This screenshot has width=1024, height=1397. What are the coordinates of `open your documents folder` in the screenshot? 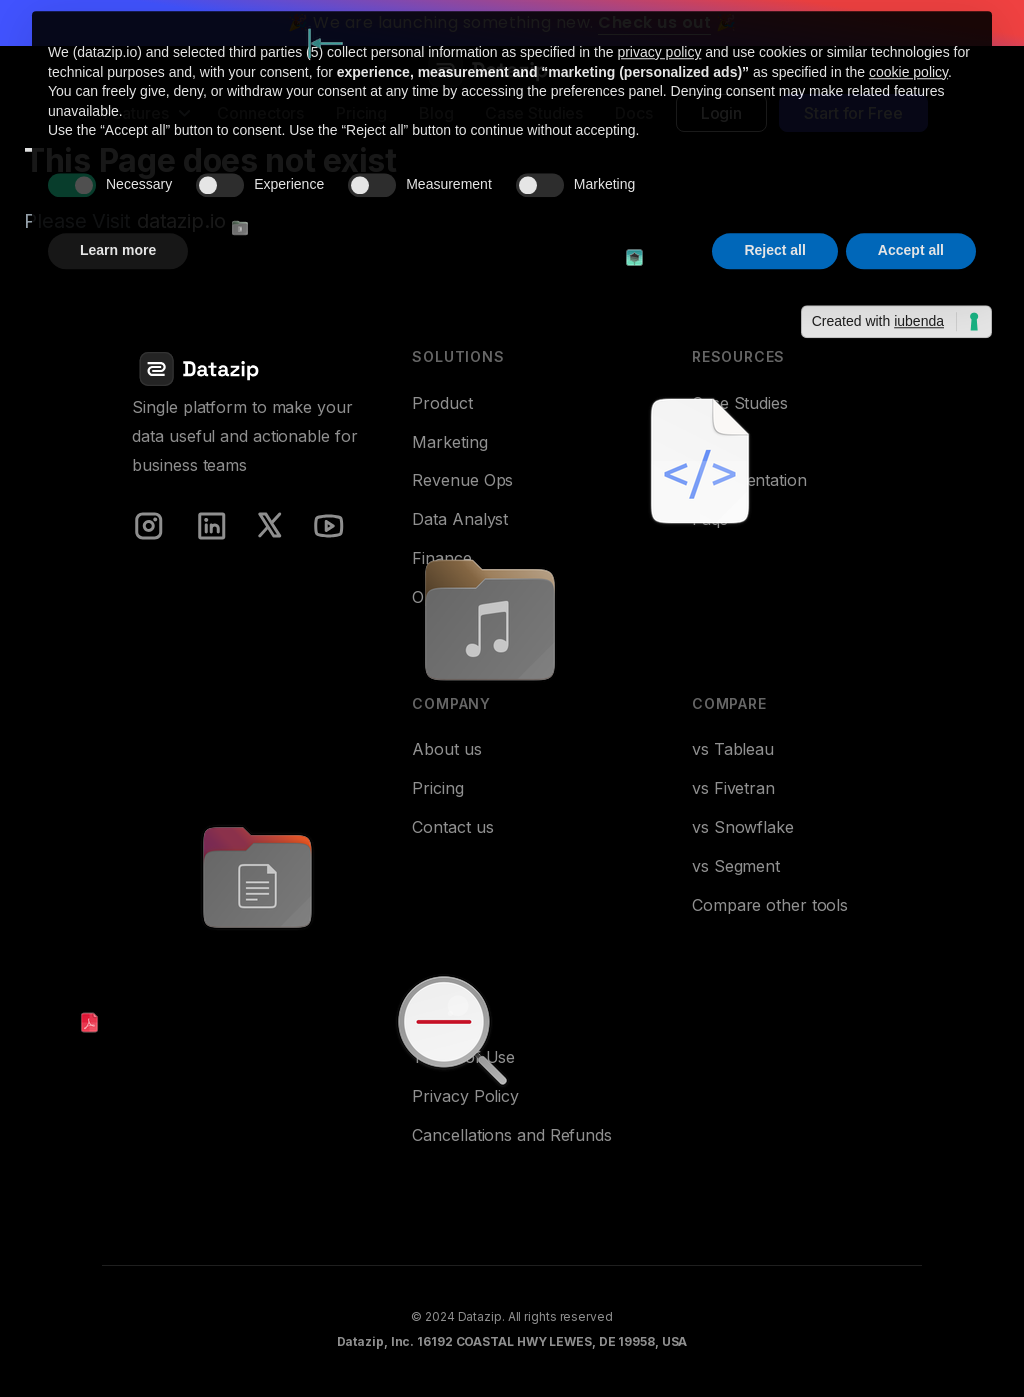 It's located at (257, 877).